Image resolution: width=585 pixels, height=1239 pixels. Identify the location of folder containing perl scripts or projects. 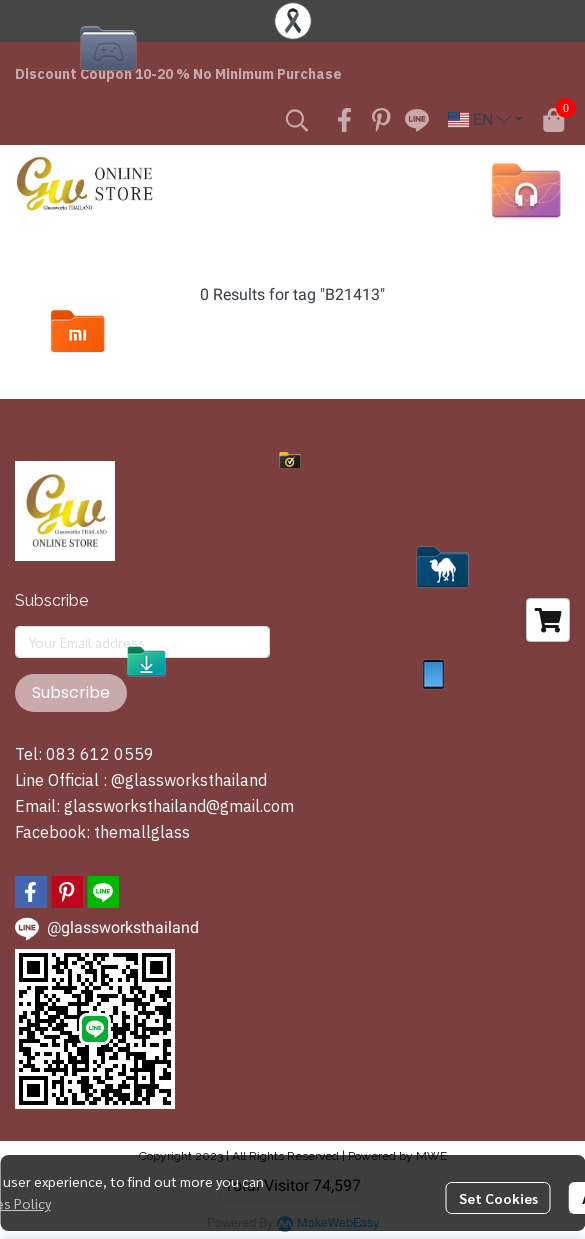
(442, 568).